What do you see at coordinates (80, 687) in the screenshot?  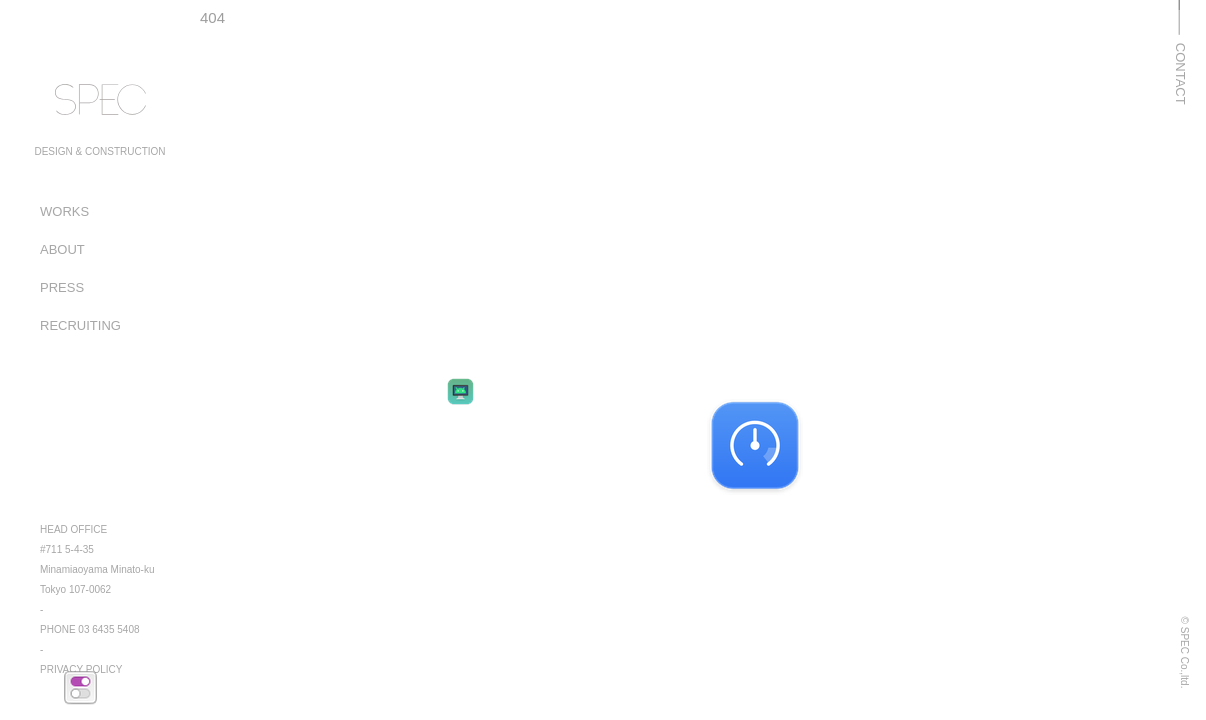 I see `open unity tweak tool settings` at bounding box center [80, 687].